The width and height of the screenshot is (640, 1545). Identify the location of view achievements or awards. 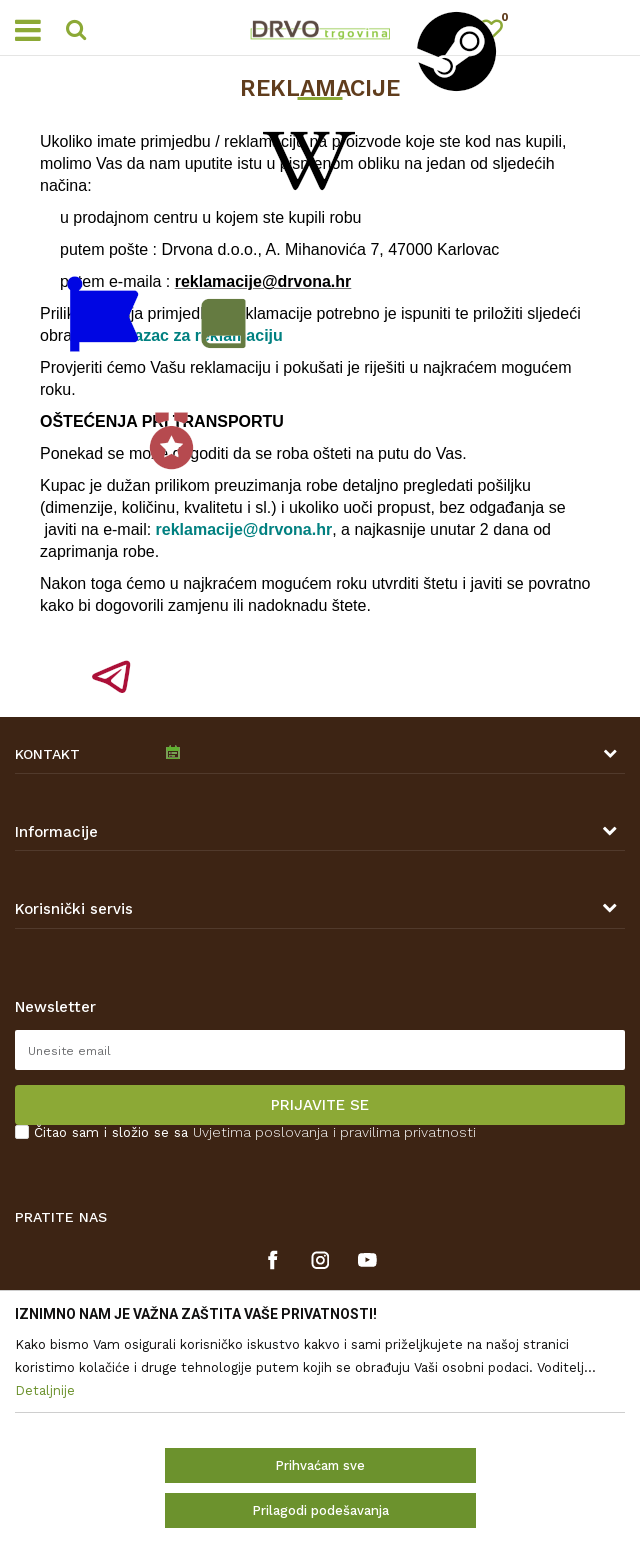
(171, 439).